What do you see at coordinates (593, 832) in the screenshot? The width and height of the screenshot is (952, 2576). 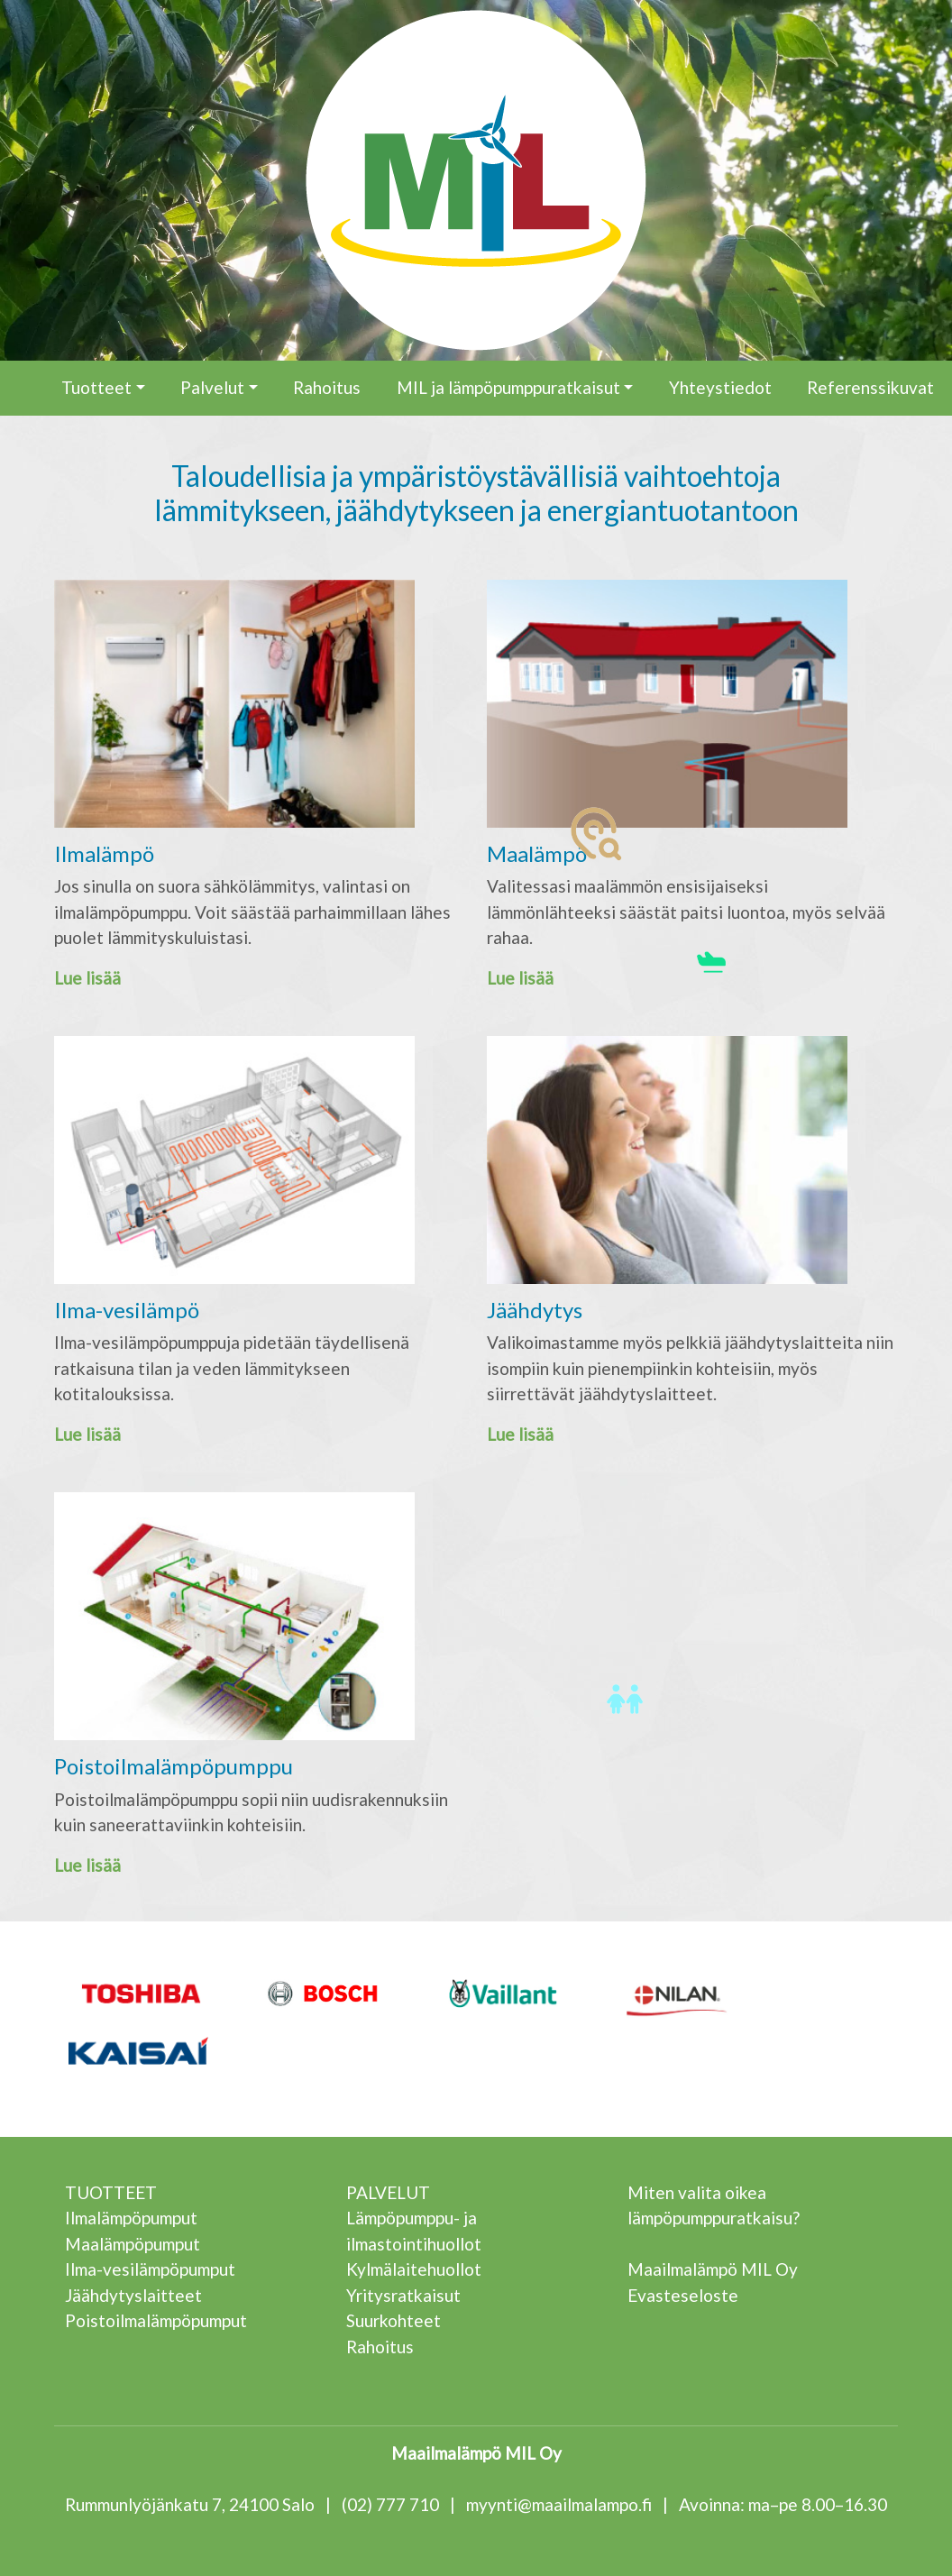 I see `search for a location on the map` at bounding box center [593, 832].